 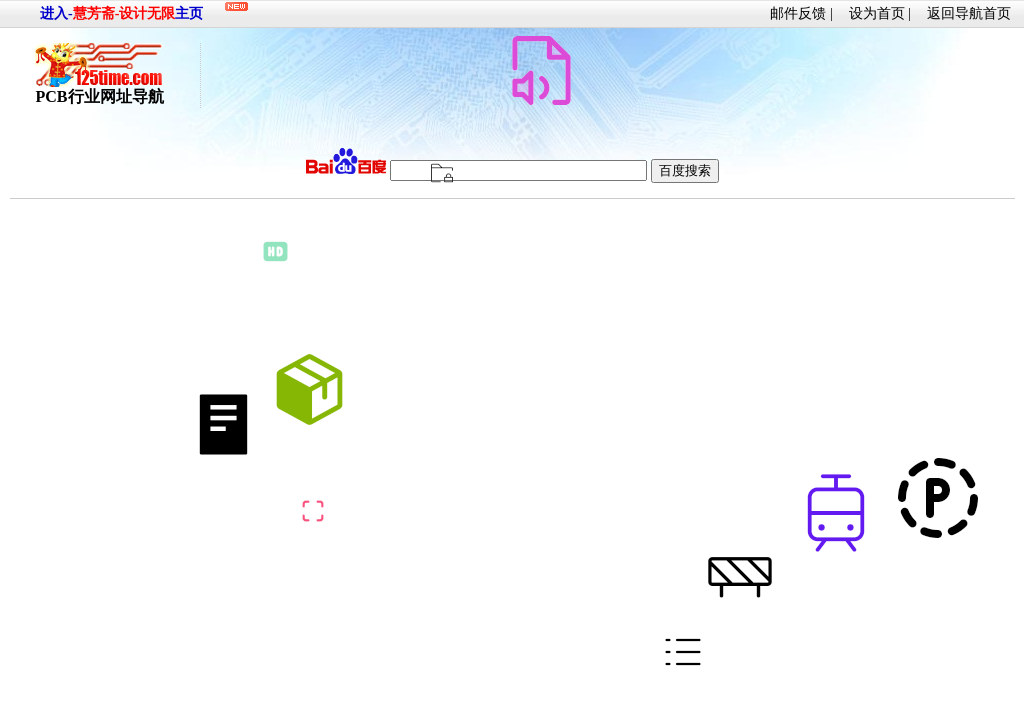 What do you see at coordinates (683, 652) in the screenshot?
I see `view items in a list format` at bounding box center [683, 652].